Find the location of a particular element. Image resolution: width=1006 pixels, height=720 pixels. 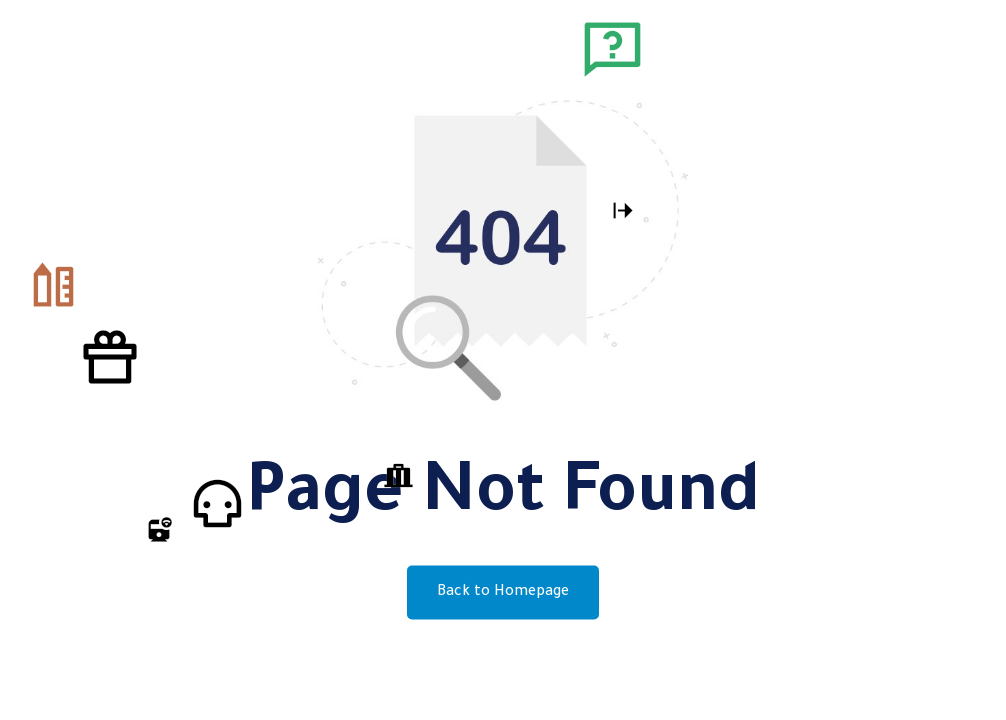

access design tools is located at coordinates (53, 284).